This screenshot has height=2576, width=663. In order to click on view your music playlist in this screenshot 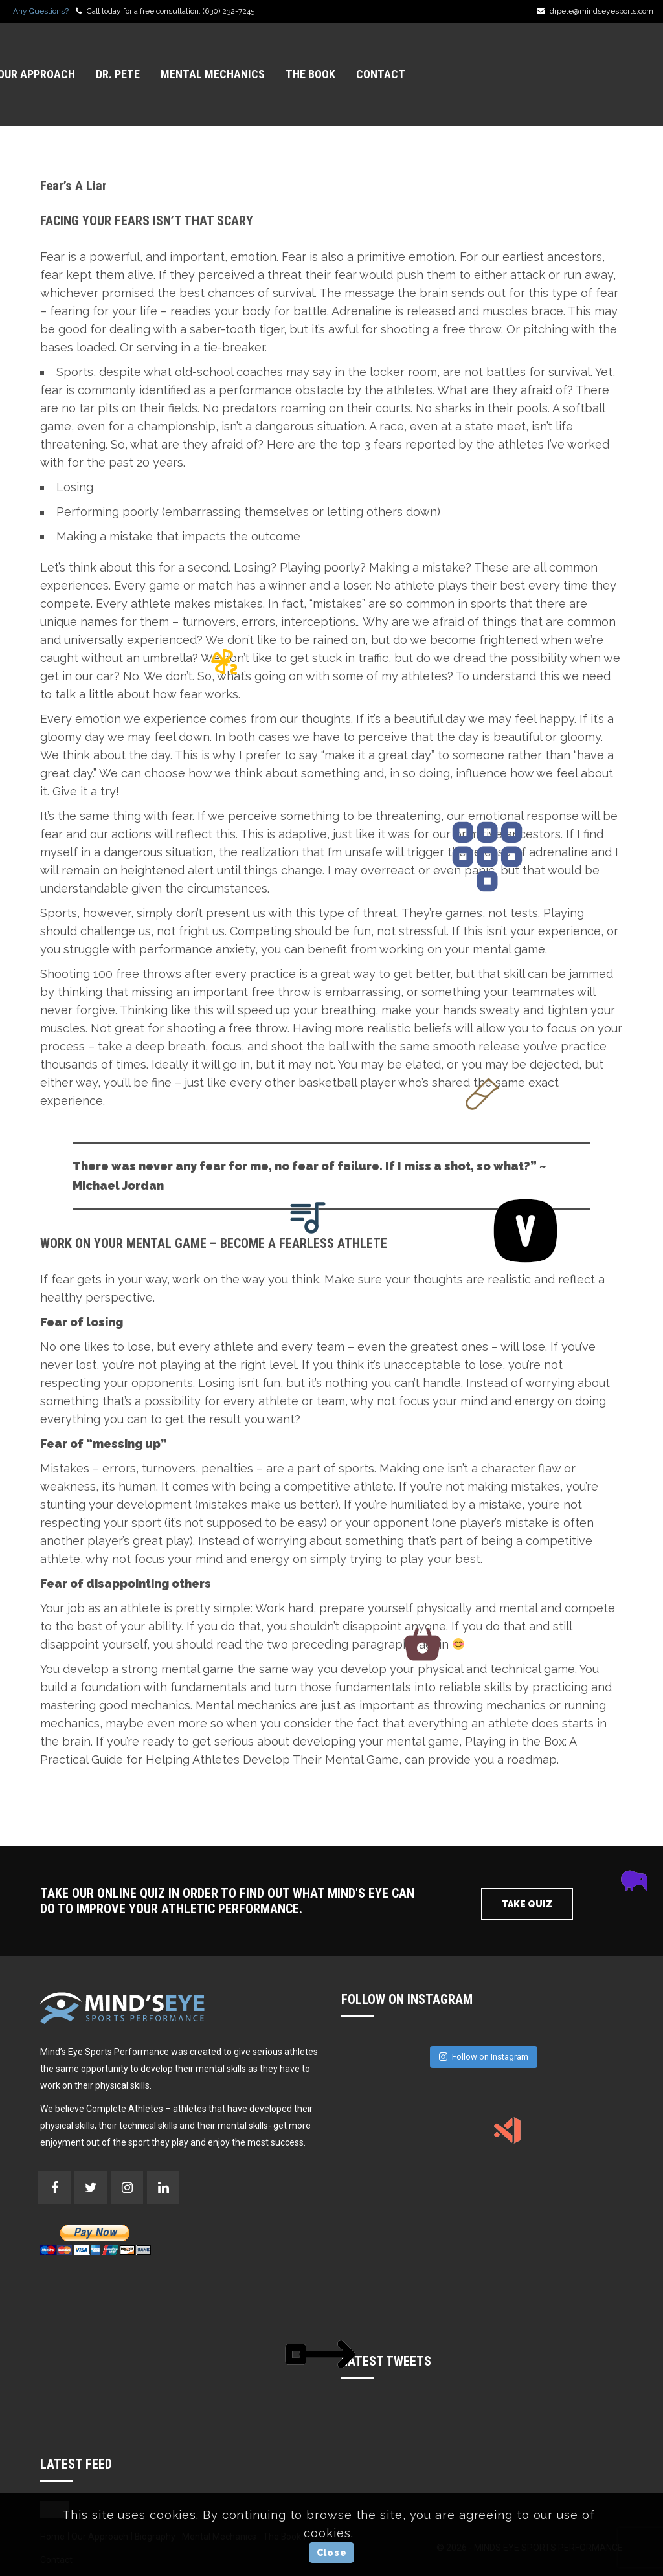, I will do `click(308, 1217)`.